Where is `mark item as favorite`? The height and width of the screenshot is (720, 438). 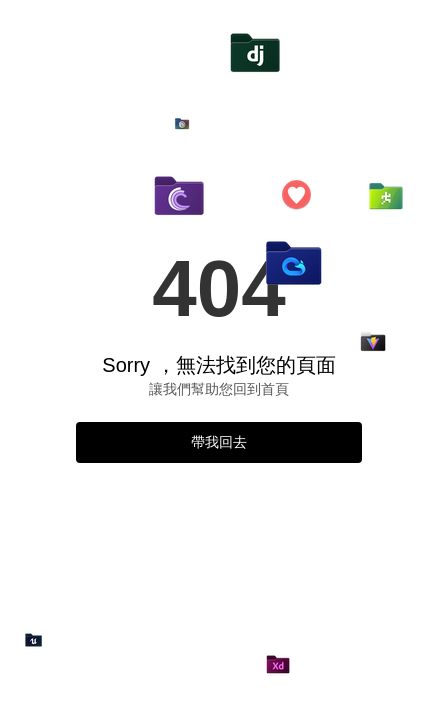 mark item as favorite is located at coordinates (296, 194).